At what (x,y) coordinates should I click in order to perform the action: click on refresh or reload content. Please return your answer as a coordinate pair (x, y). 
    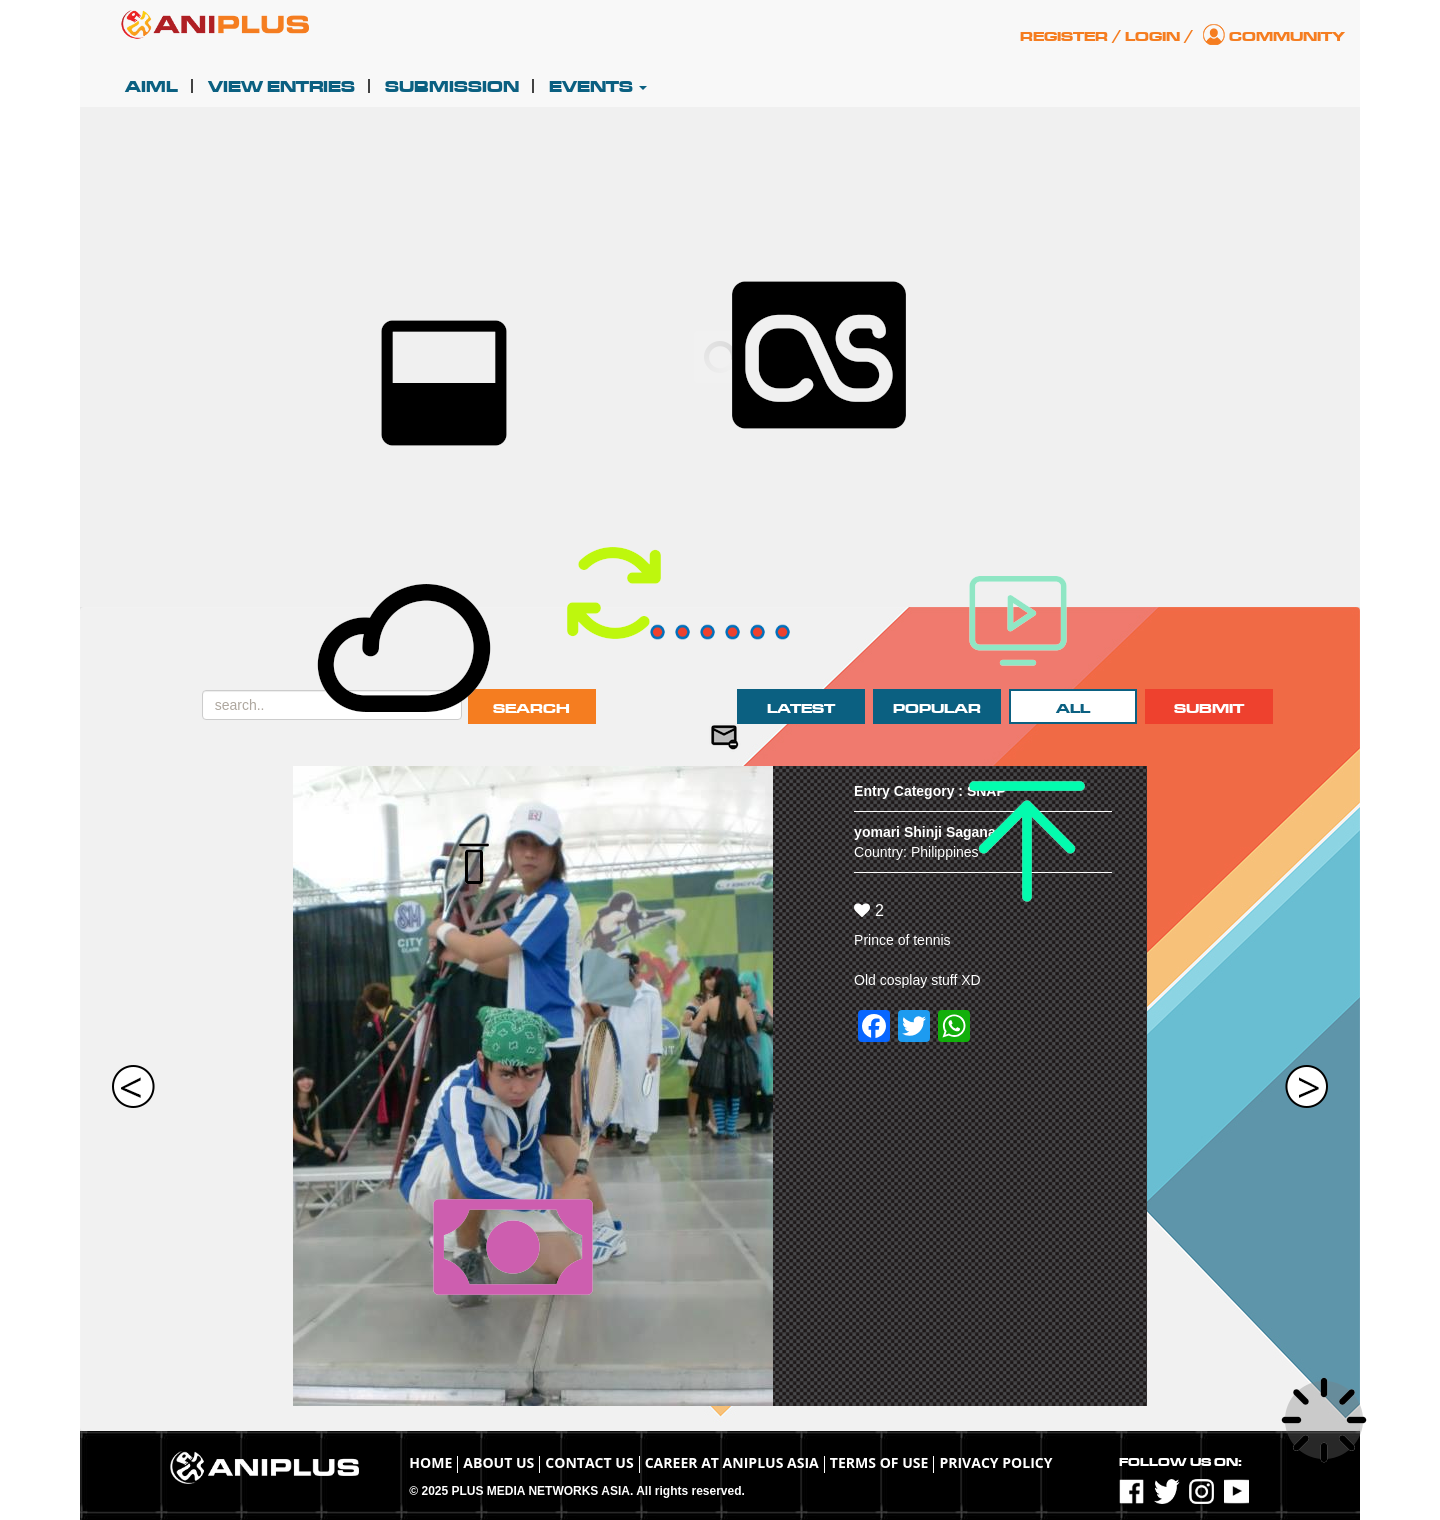
    Looking at the image, I should click on (614, 593).